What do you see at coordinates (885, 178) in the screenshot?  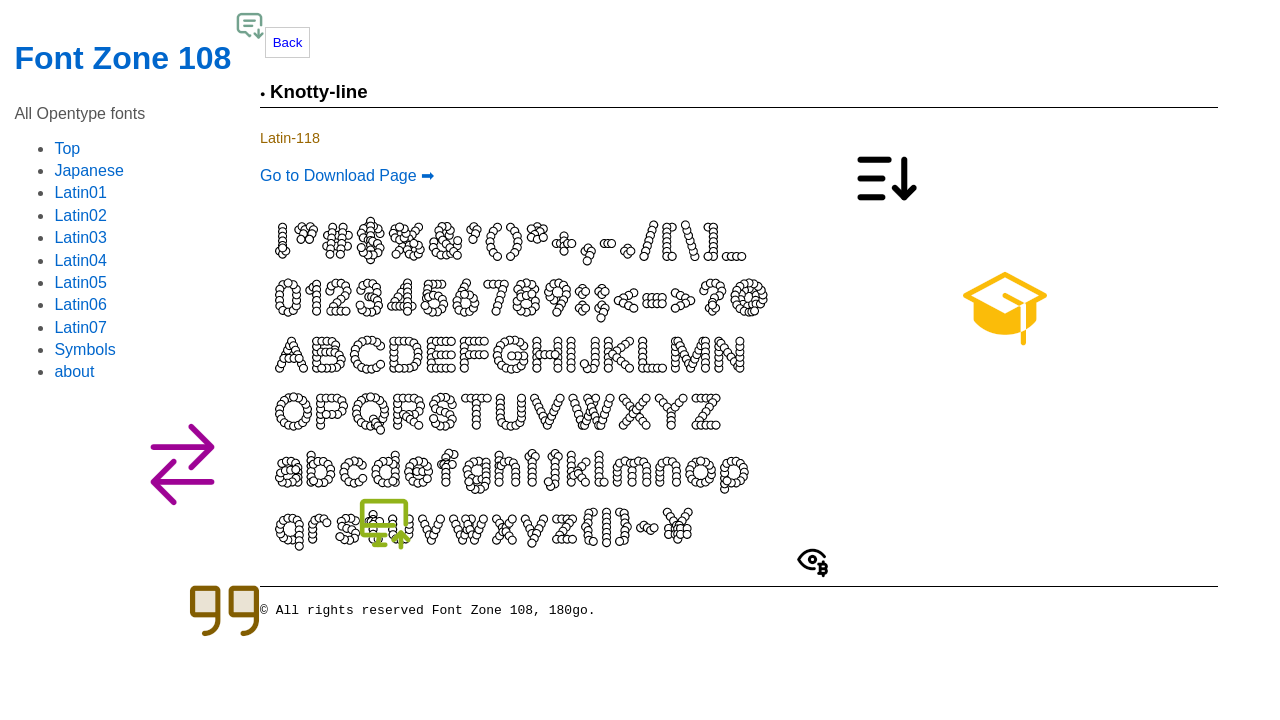 I see `sort items in descending order` at bounding box center [885, 178].